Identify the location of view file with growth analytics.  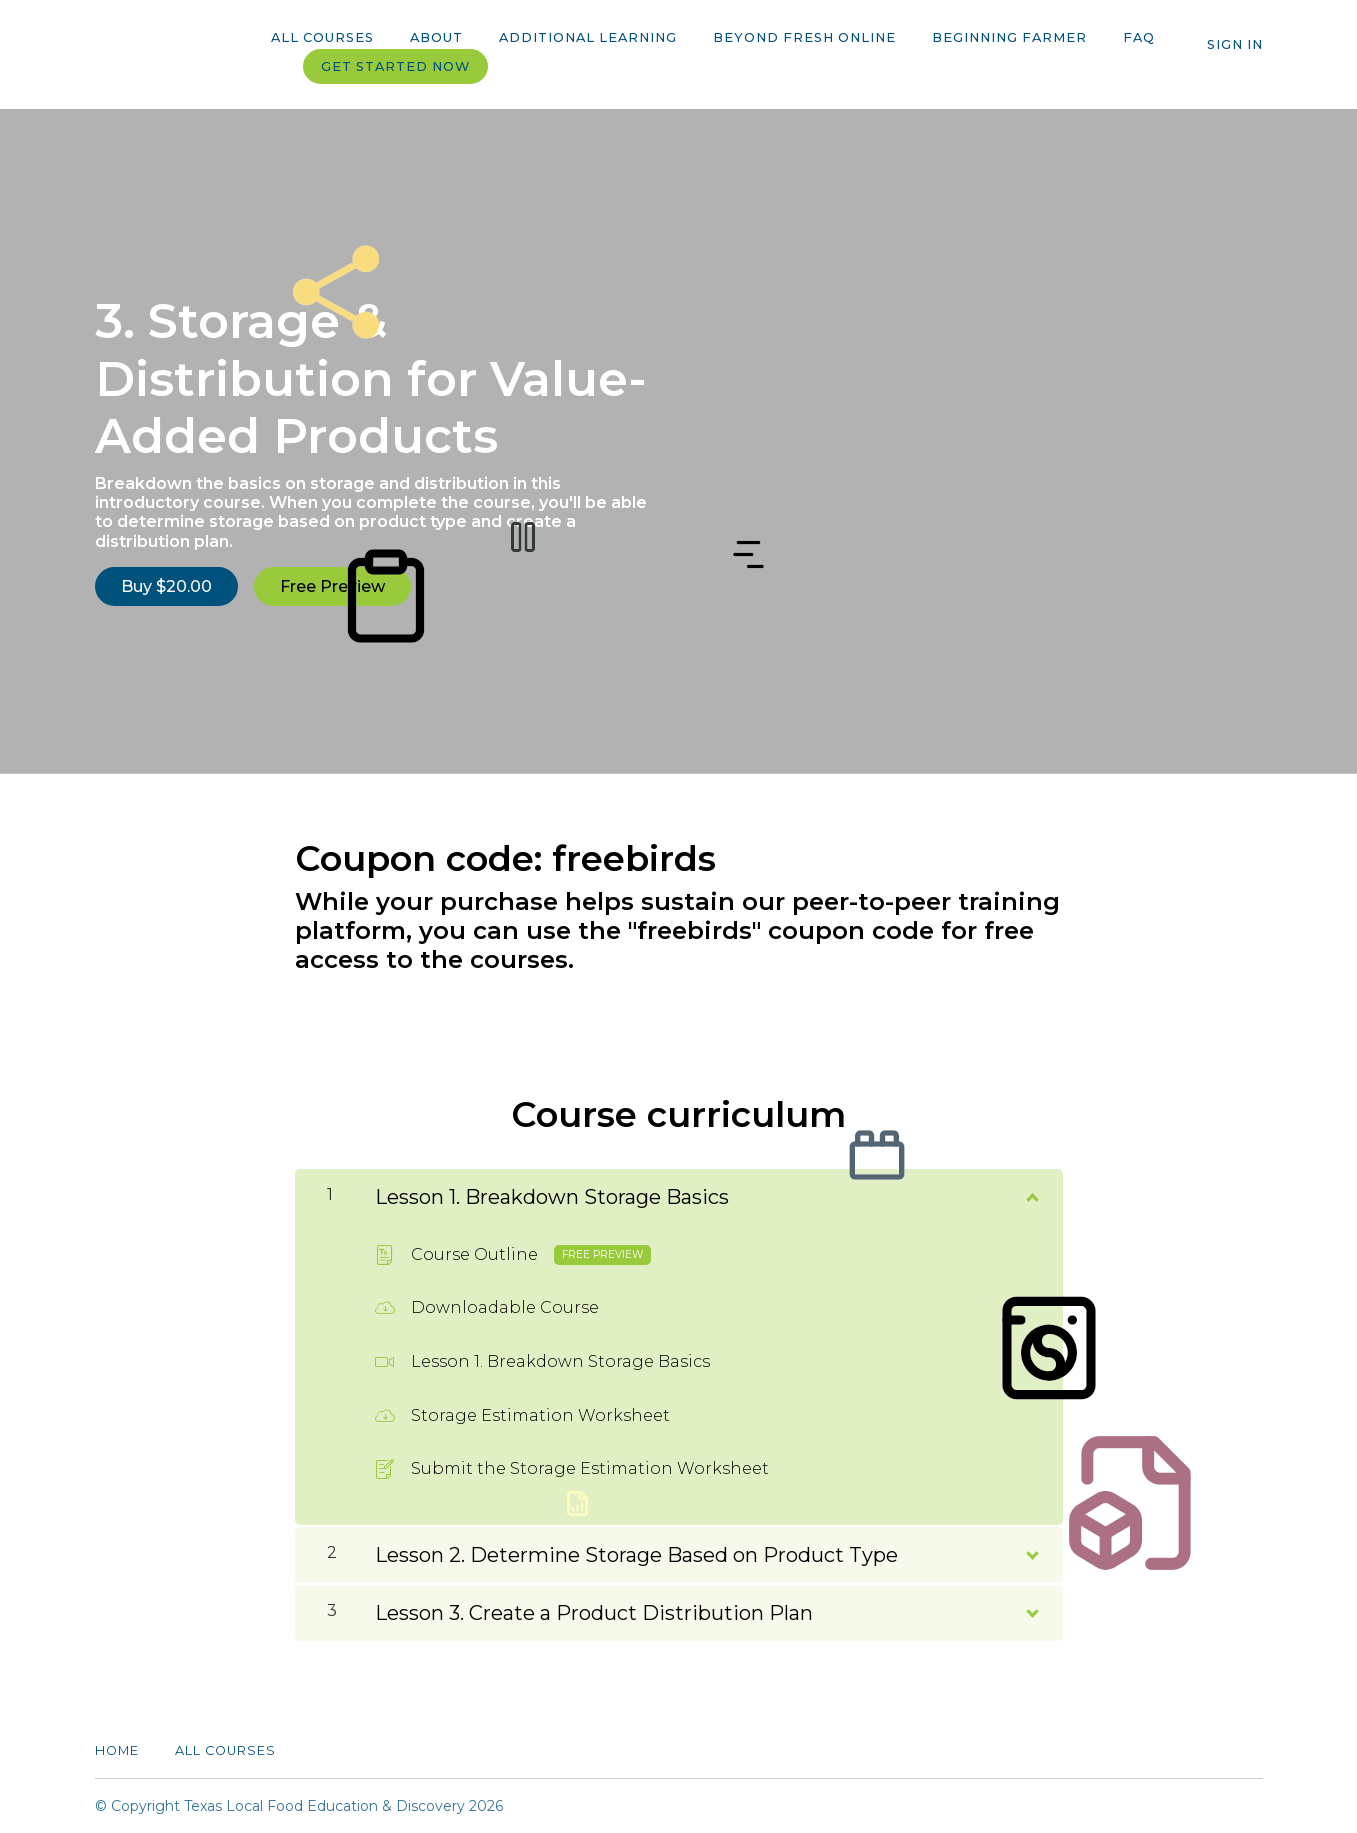
(577, 1503).